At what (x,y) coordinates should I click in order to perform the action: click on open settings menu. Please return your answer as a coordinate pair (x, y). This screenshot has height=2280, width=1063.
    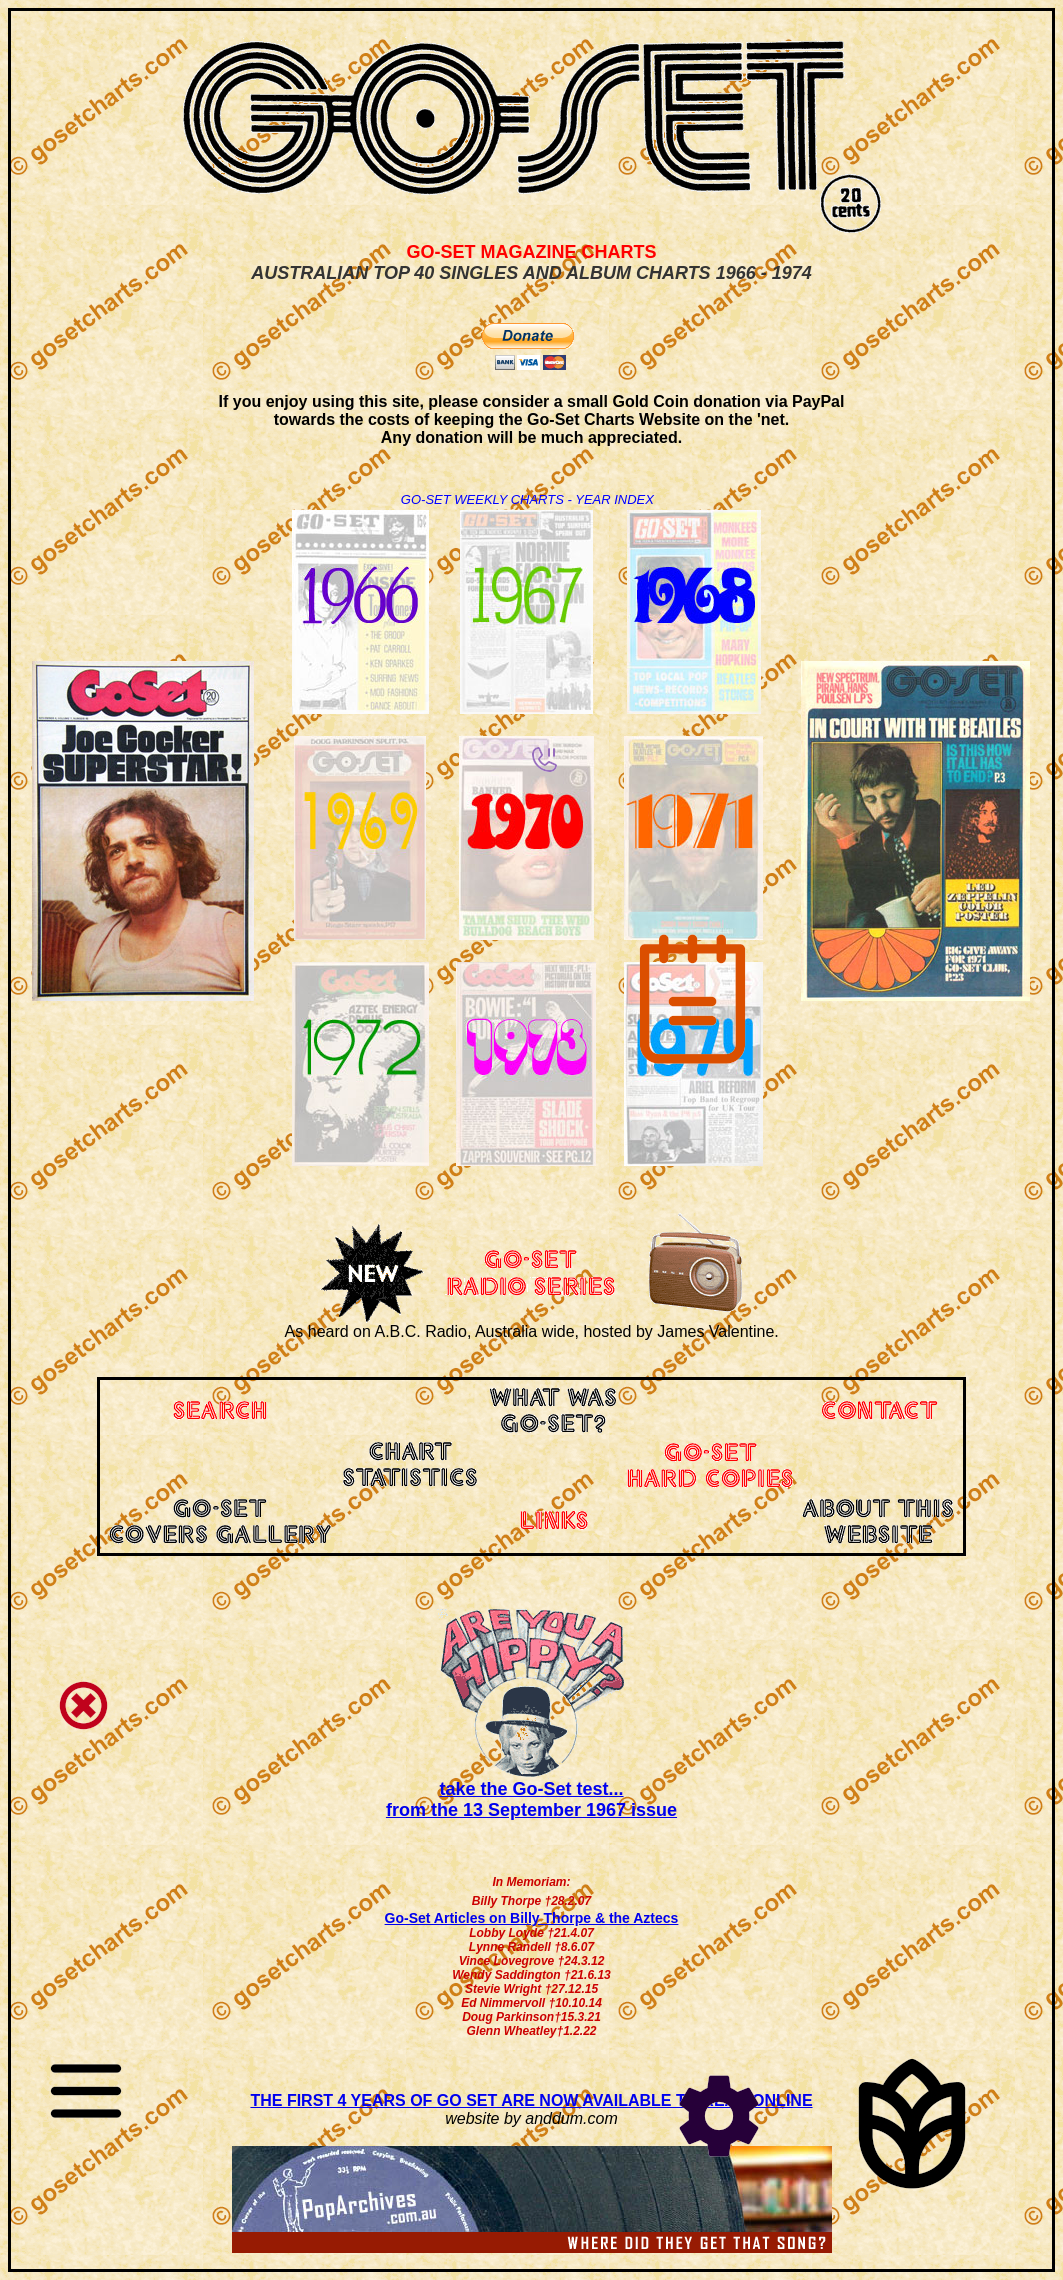
    Looking at the image, I should click on (719, 2116).